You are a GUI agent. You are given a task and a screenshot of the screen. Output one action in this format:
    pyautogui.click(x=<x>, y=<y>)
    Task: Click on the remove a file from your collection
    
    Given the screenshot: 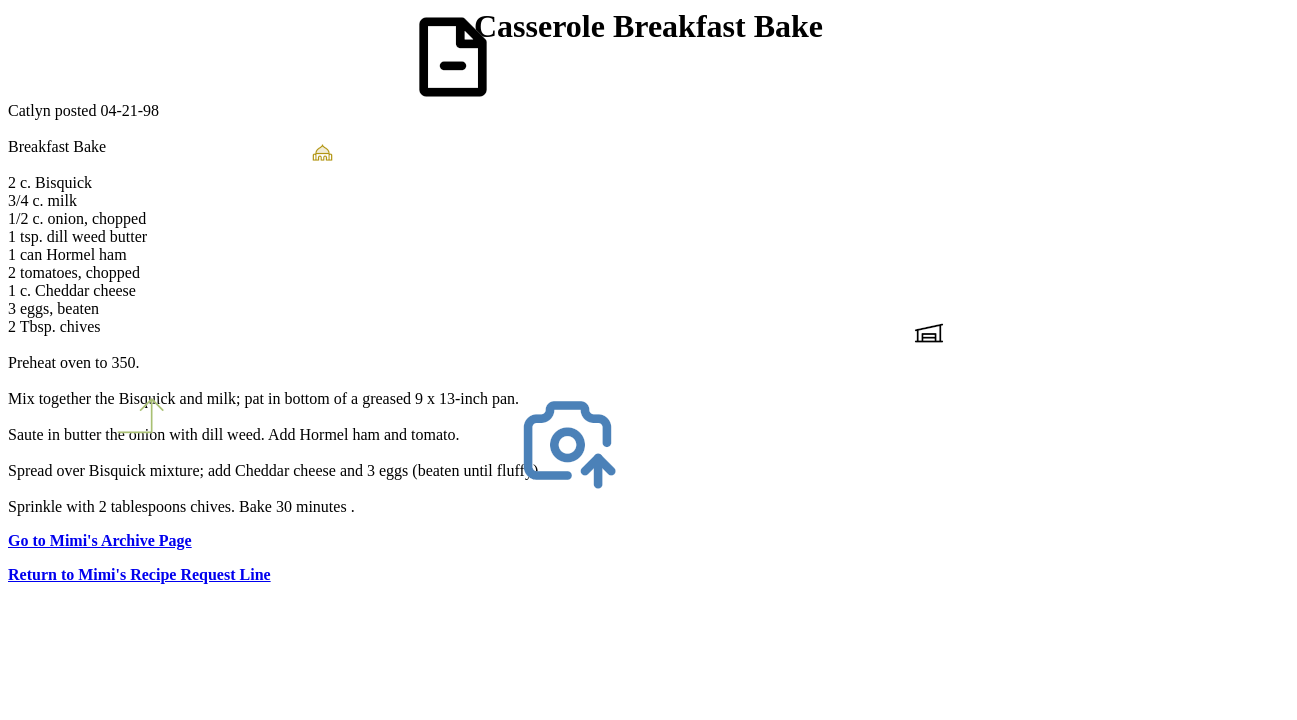 What is the action you would take?
    pyautogui.click(x=453, y=57)
    